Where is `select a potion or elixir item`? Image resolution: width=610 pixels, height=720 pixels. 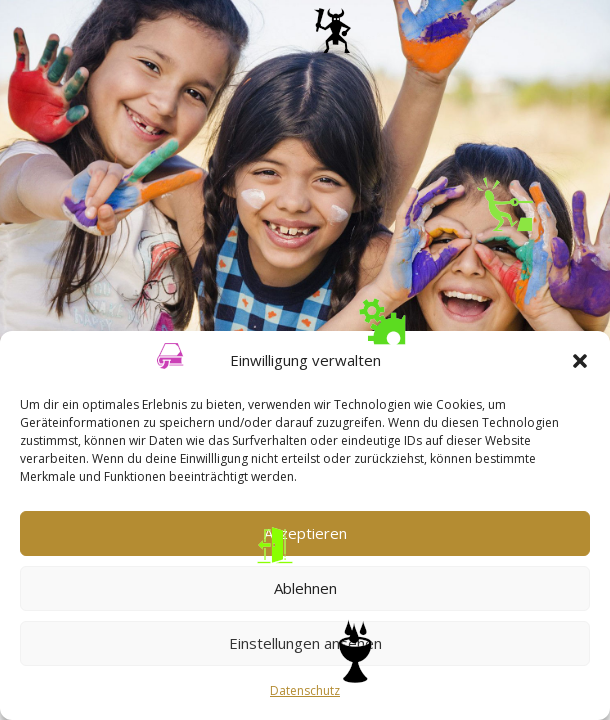
select a potion or elixir item is located at coordinates (355, 651).